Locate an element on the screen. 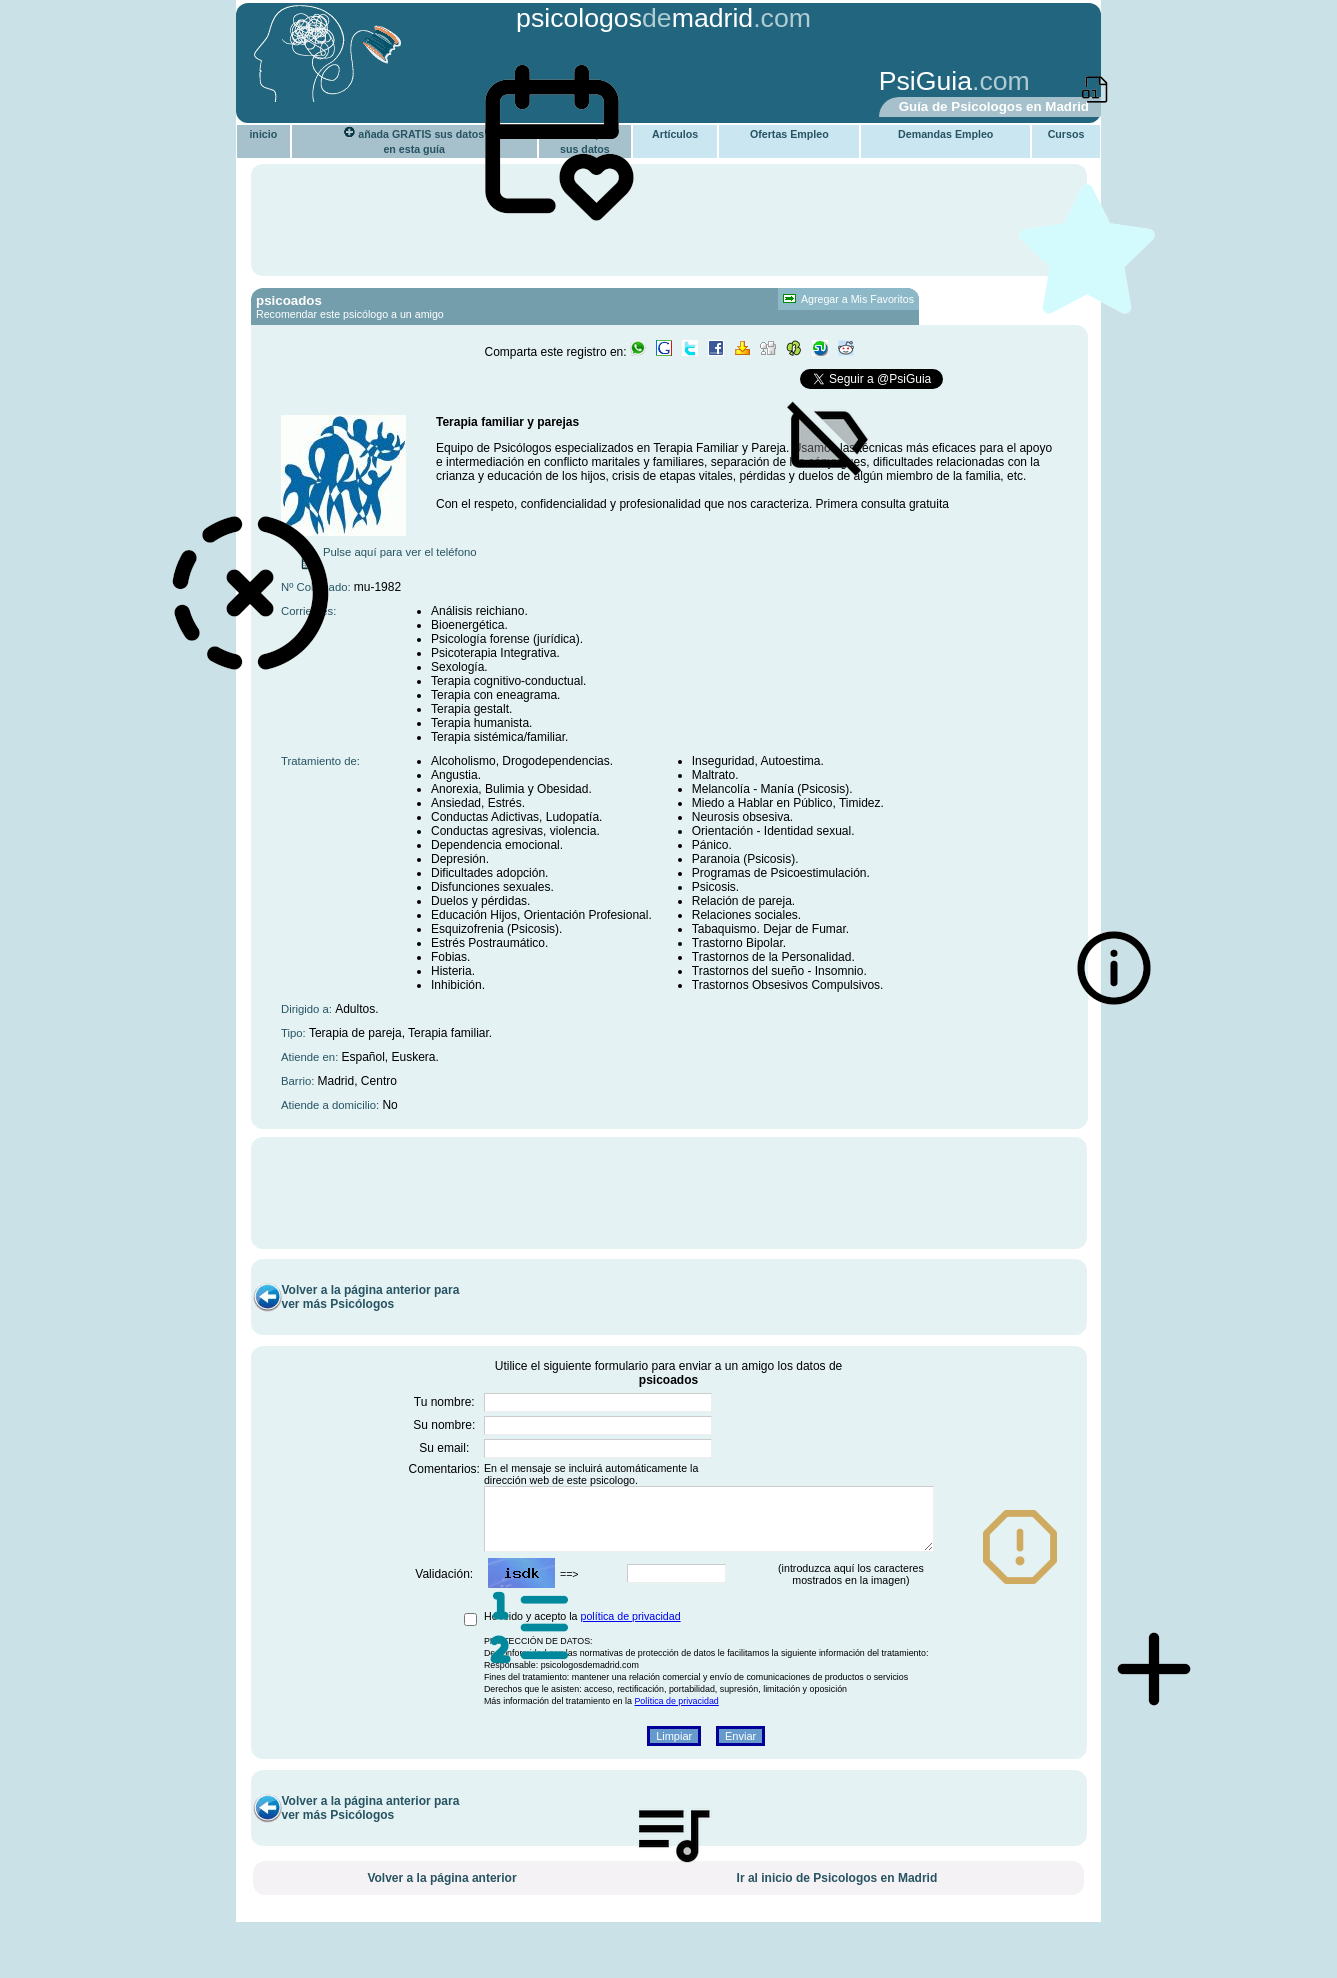 The image size is (1337, 1978). view more information is located at coordinates (1114, 968).